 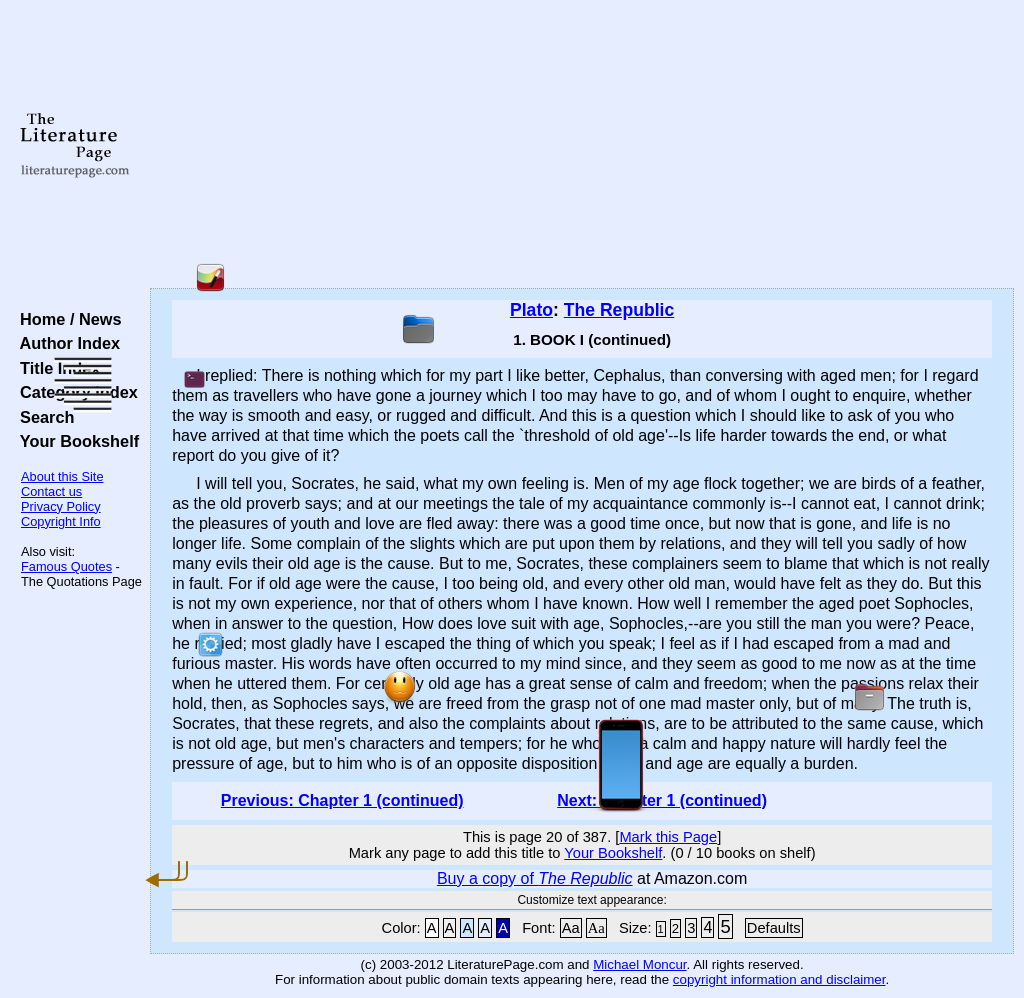 I want to click on indicates an open or expanded folder, so click(x=418, y=328).